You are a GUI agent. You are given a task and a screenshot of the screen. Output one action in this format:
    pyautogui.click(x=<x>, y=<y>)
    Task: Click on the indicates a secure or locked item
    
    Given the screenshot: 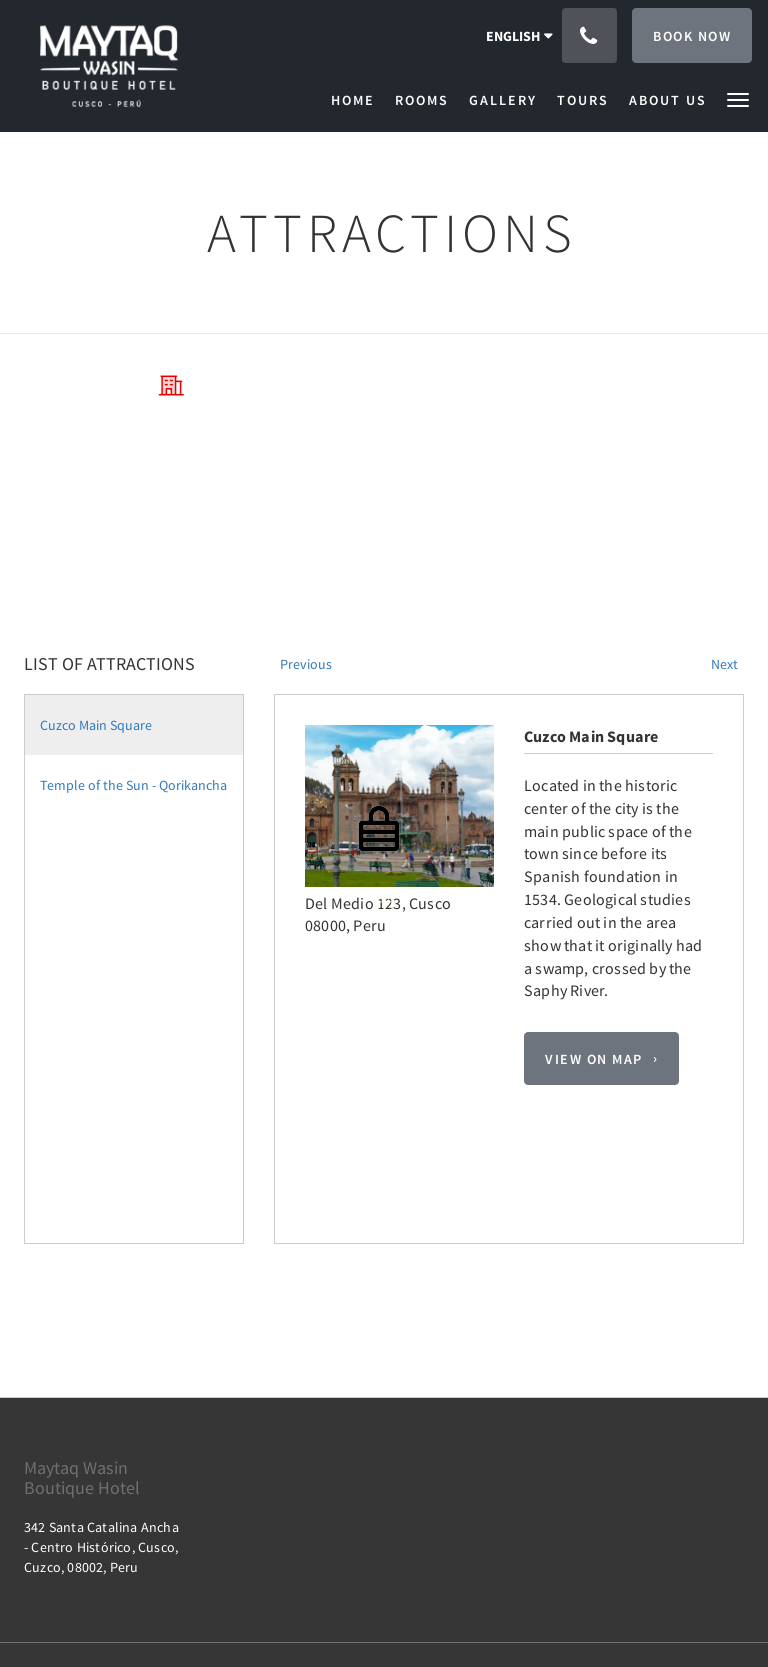 What is the action you would take?
    pyautogui.click(x=379, y=831)
    